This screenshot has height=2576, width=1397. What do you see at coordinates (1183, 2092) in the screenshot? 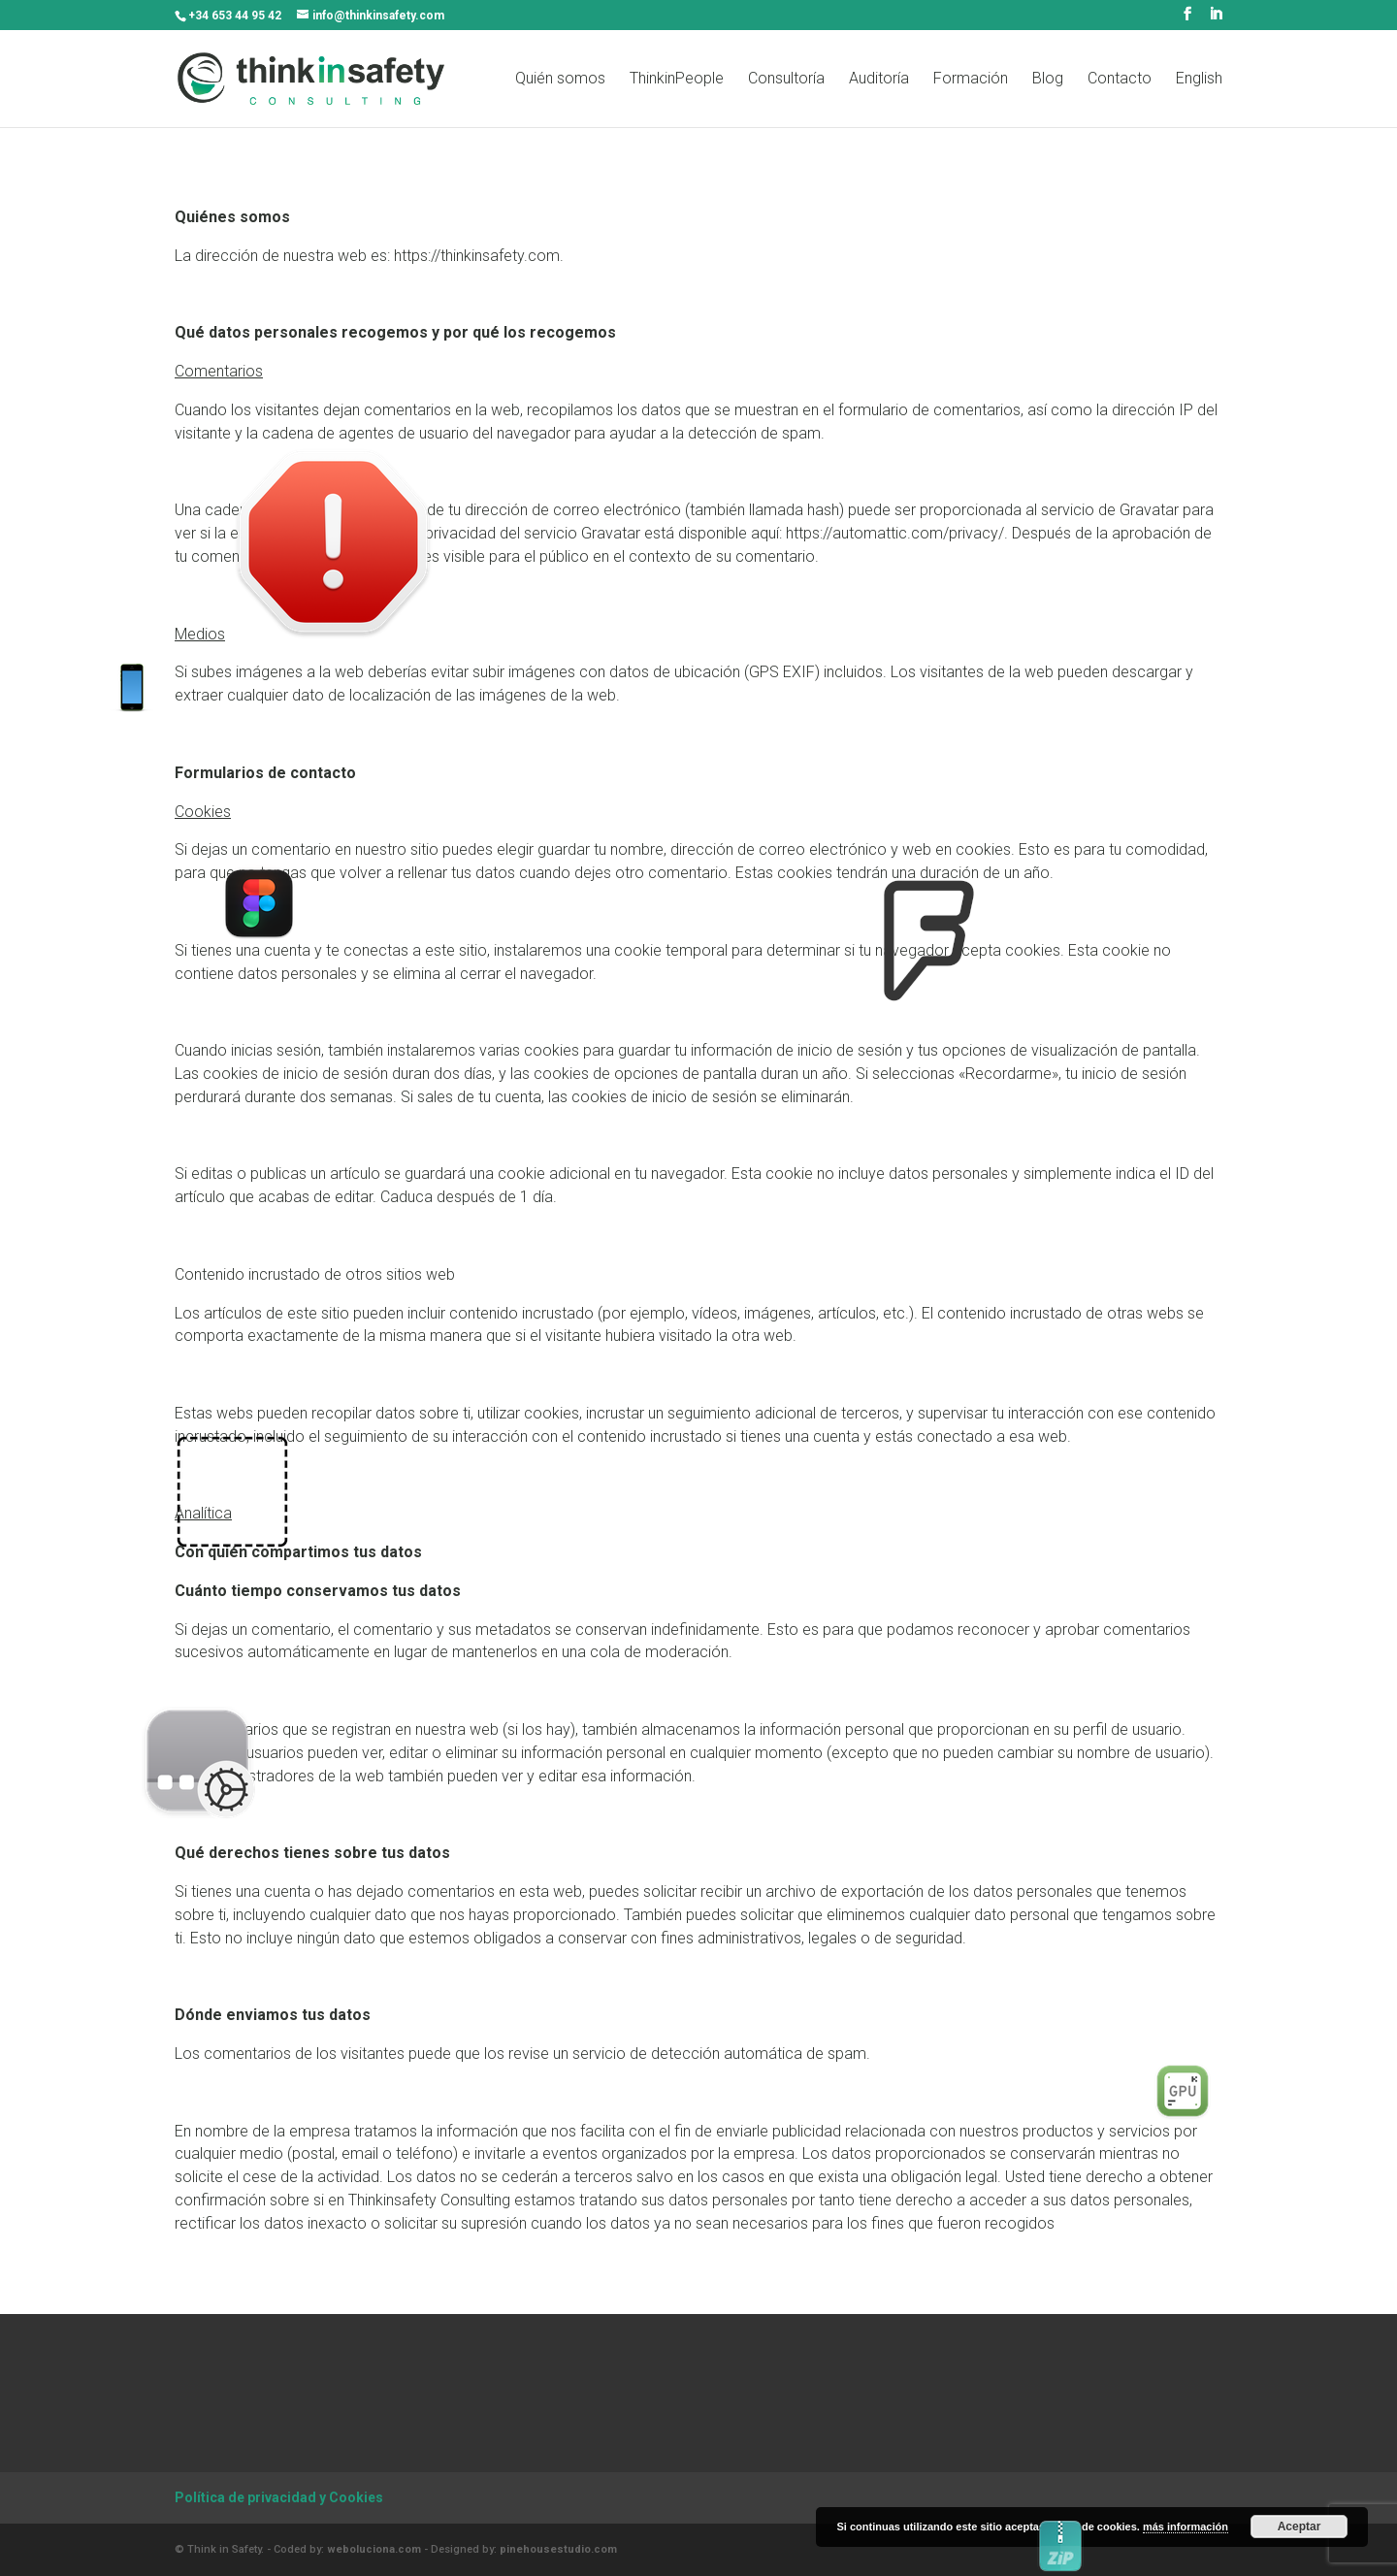
I see `open graphics driver settings` at bounding box center [1183, 2092].